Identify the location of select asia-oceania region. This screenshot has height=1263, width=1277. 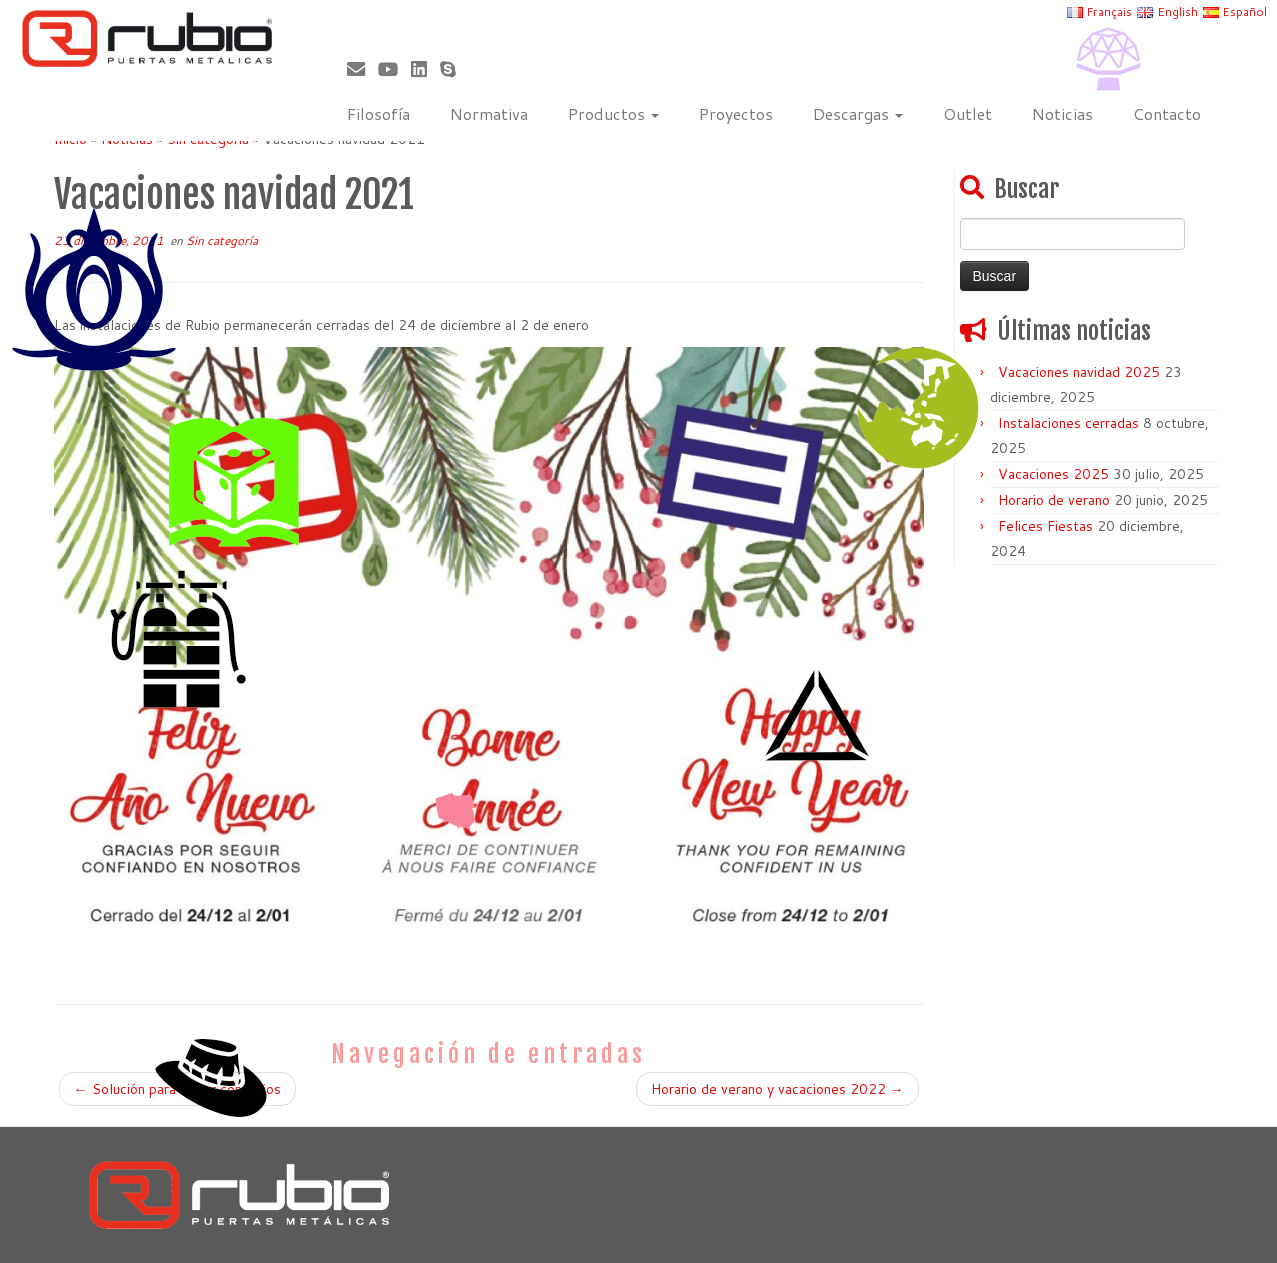
(918, 408).